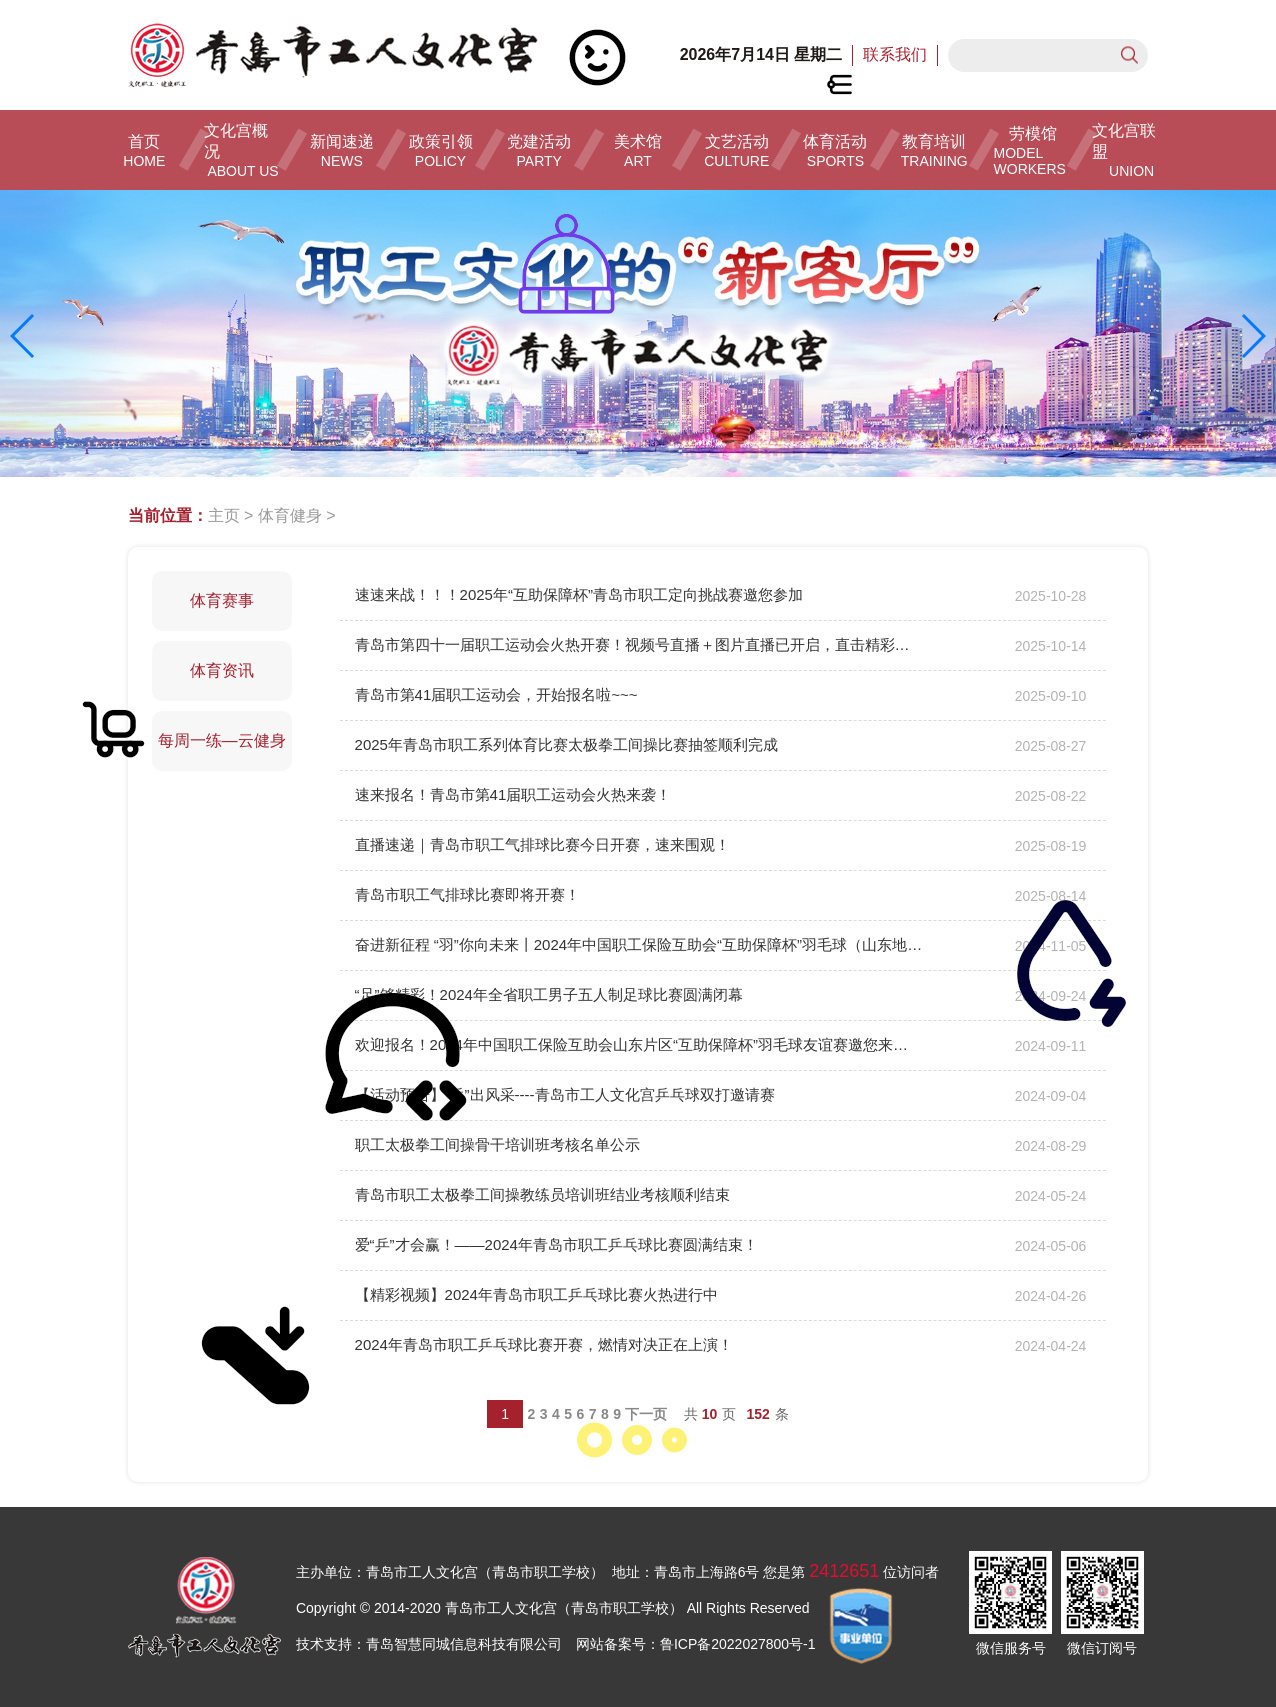 The height and width of the screenshot is (1707, 1276). What do you see at coordinates (392, 1053) in the screenshot?
I see `view code snippets in chat` at bounding box center [392, 1053].